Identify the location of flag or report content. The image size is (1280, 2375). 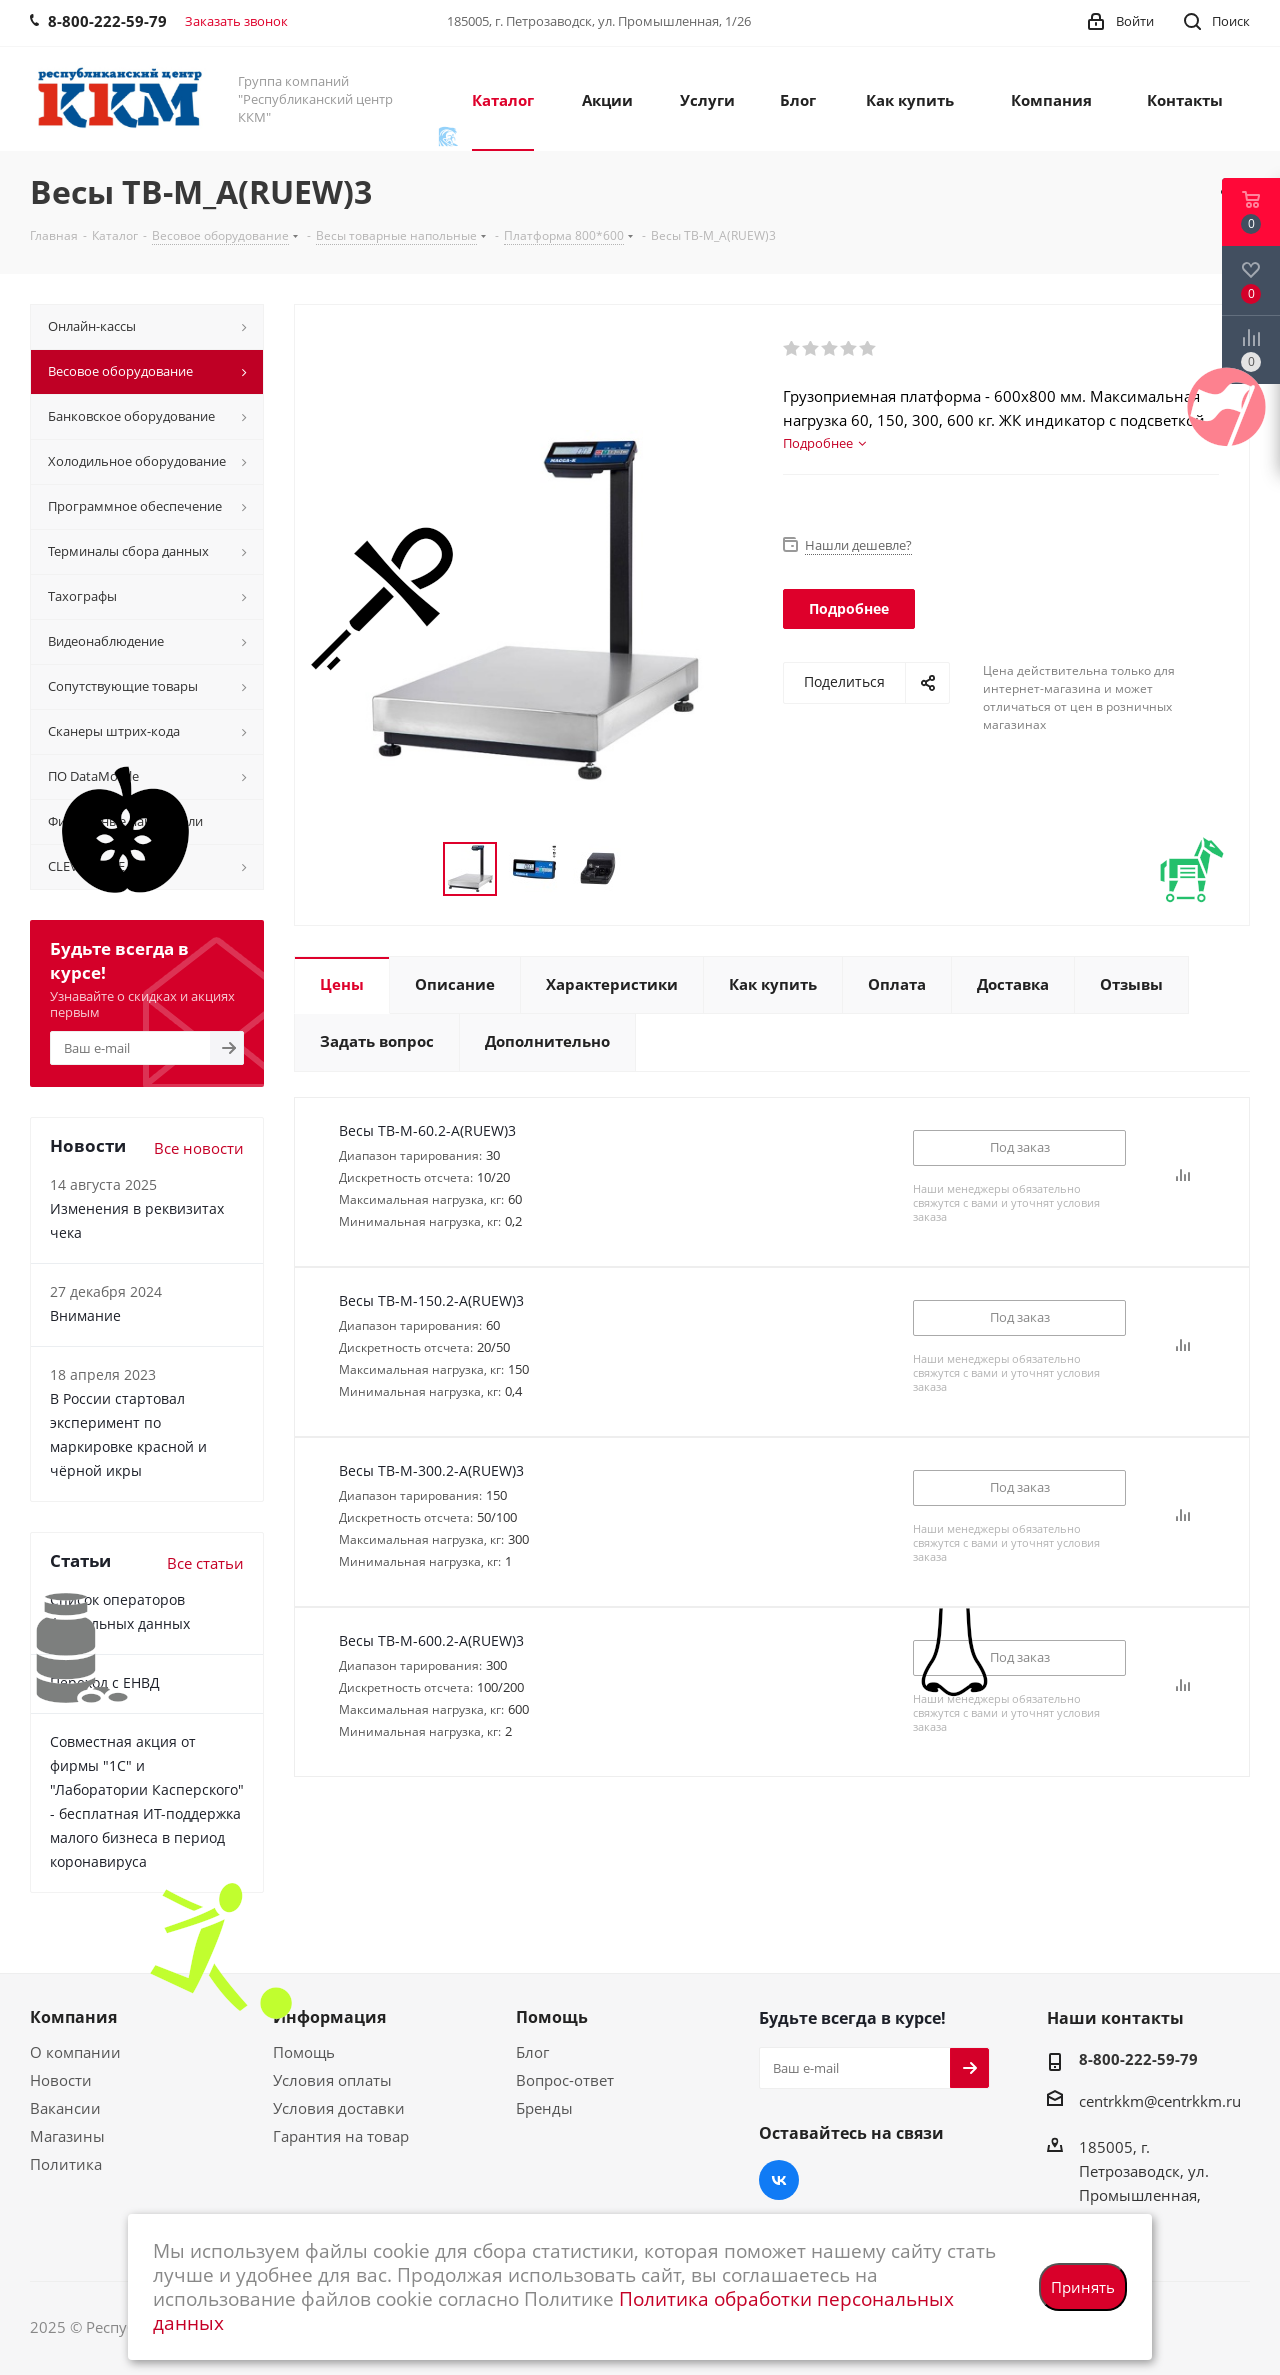
(1226, 406).